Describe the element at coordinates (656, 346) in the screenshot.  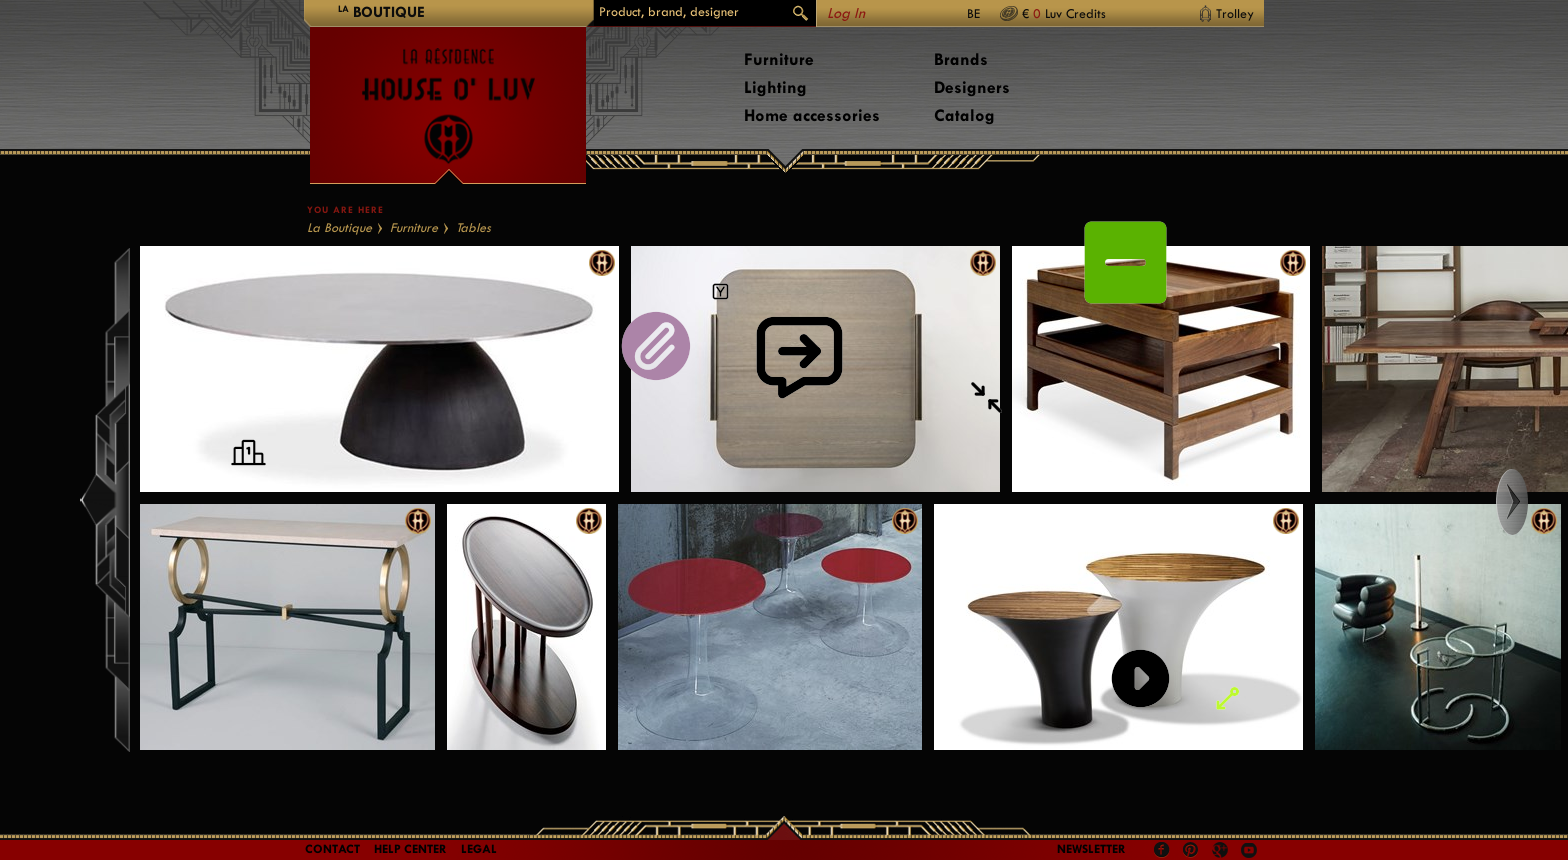
I see `attach a file to your message` at that location.